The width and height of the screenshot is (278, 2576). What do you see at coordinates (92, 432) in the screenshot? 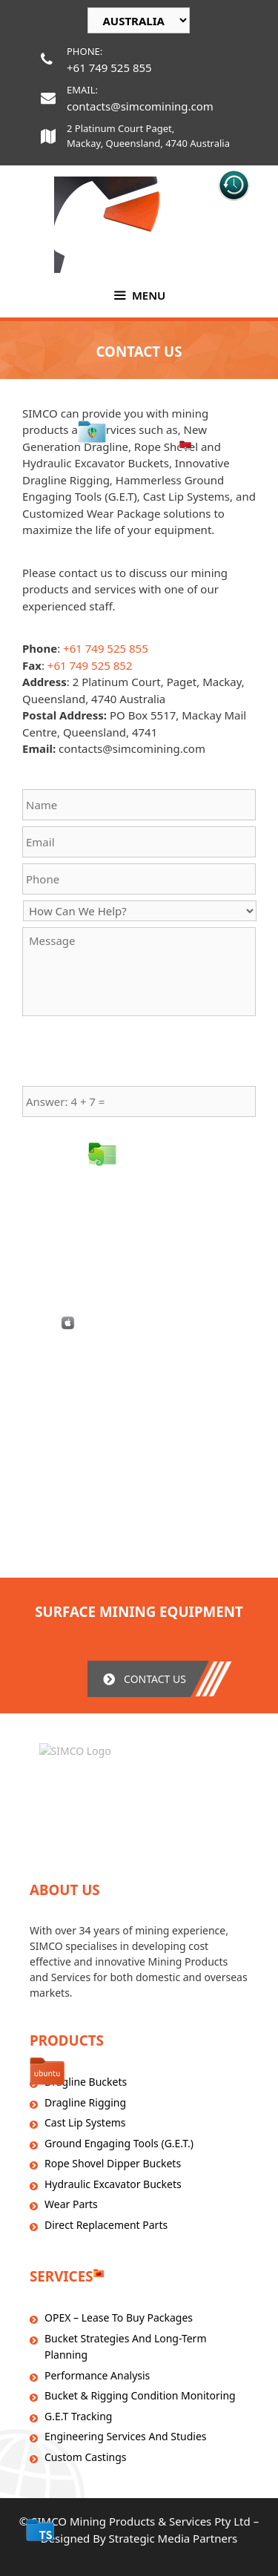
I see `open folder containing CorelDRAW files` at bounding box center [92, 432].